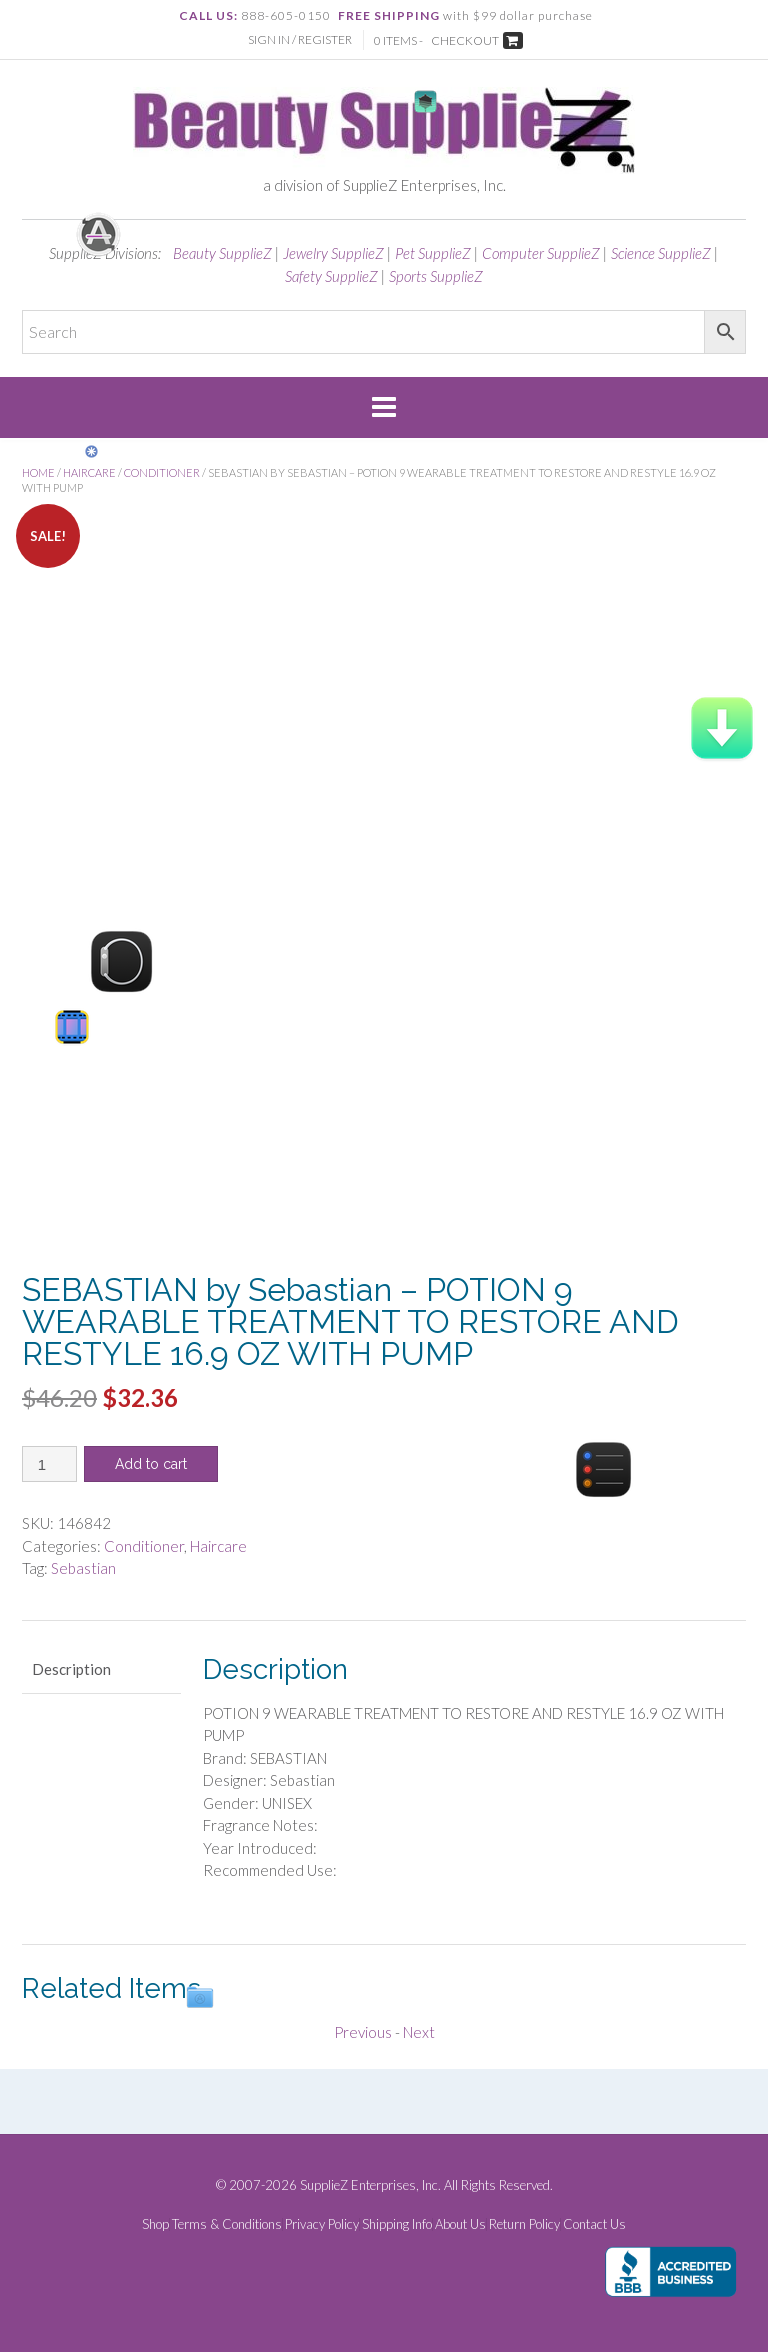 This screenshot has width=768, height=2352. What do you see at coordinates (121, 961) in the screenshot?
I see `open the Apple Watch app` at bounding box center [121, 961].